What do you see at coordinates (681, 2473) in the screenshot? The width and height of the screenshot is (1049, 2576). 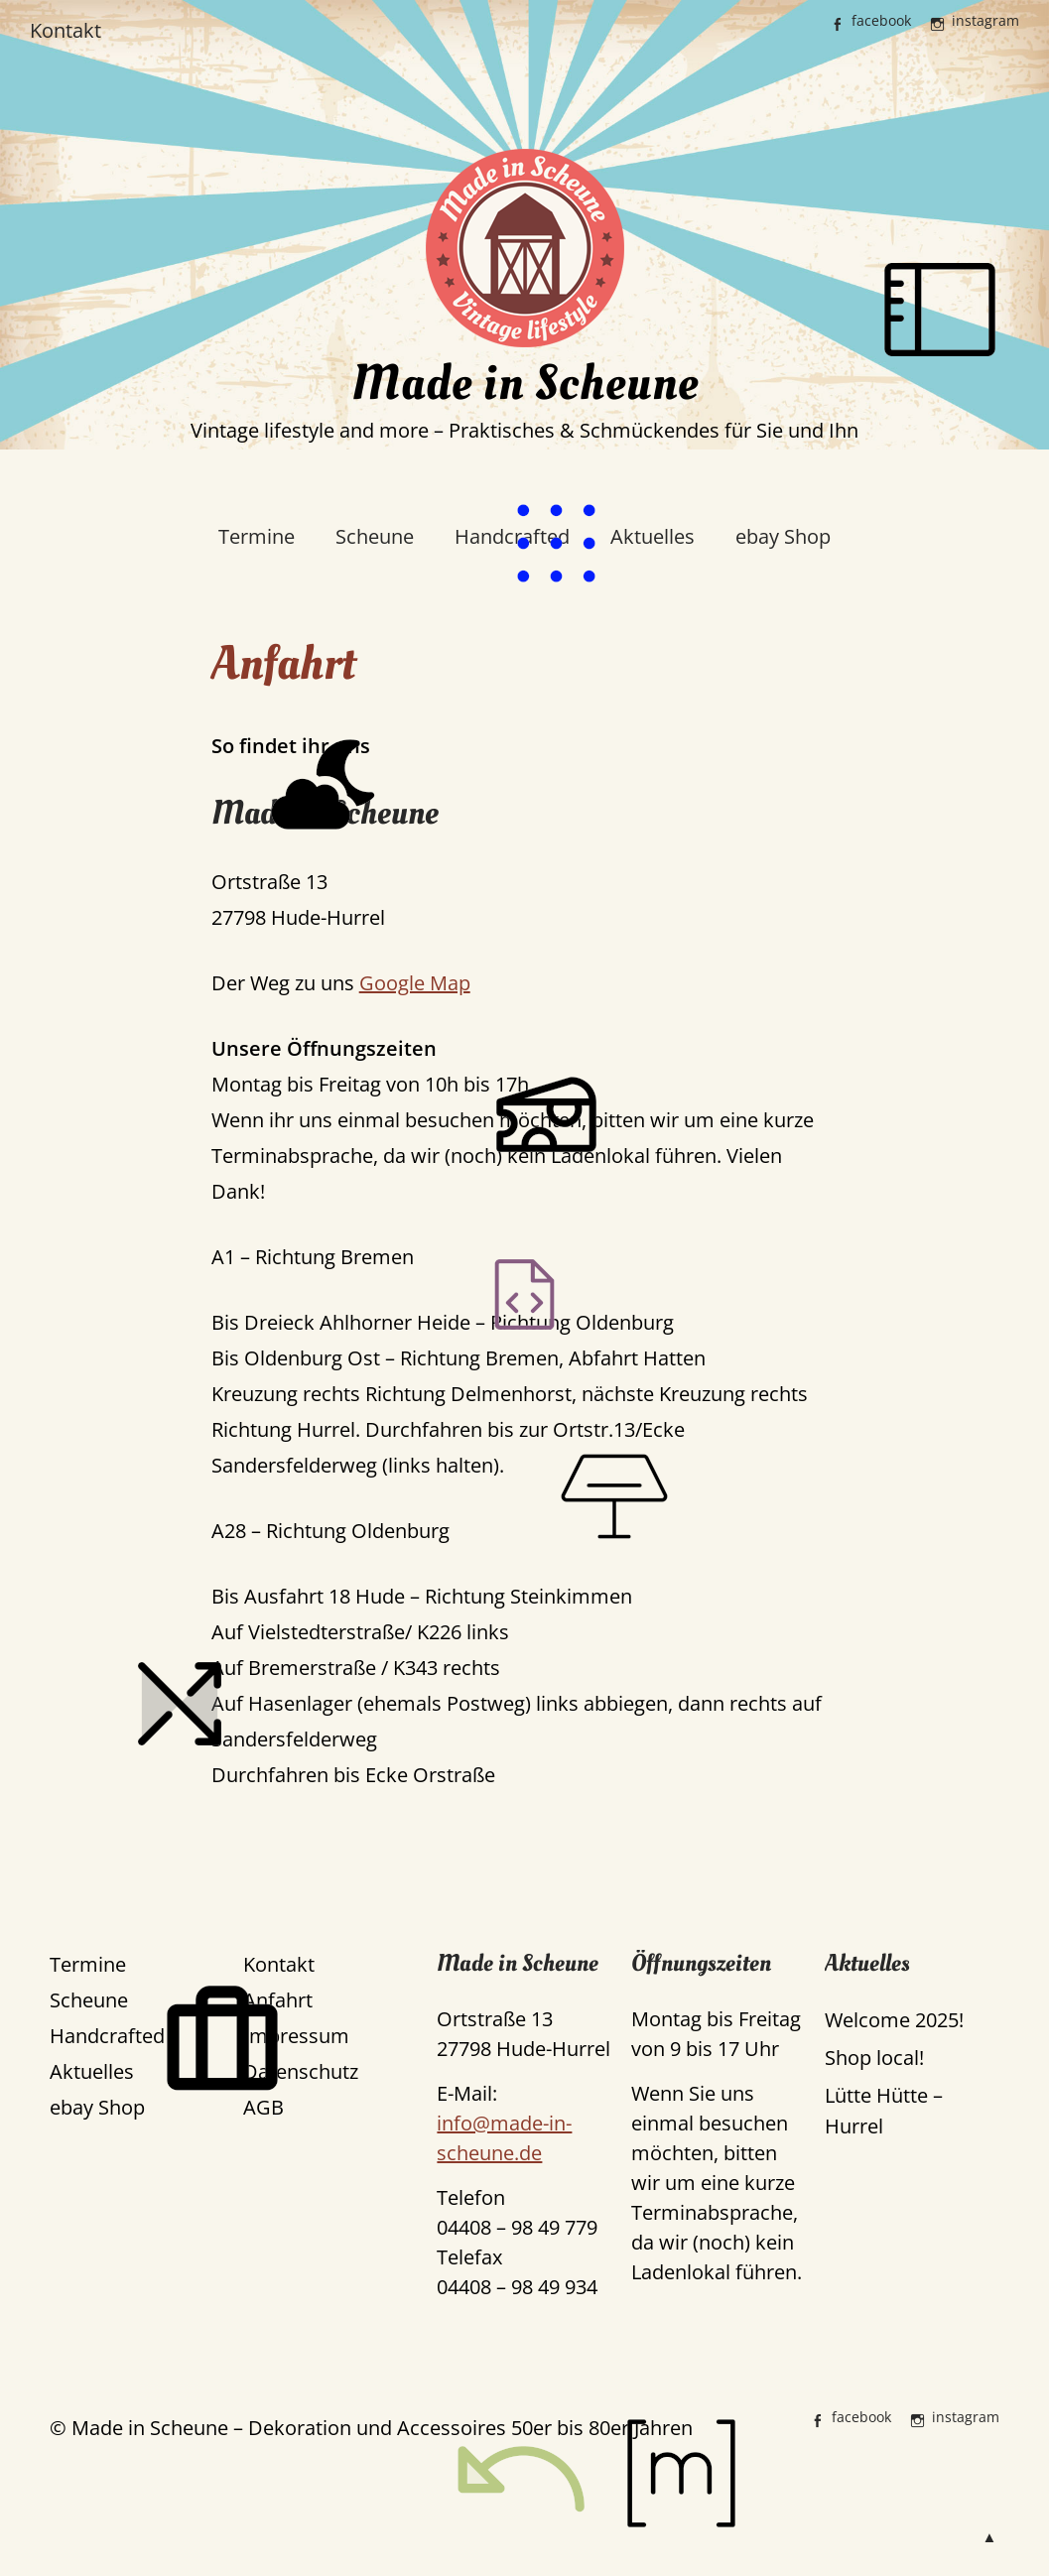 I see `link to Matrix messaging platform` at bounding box center [681, 2473].